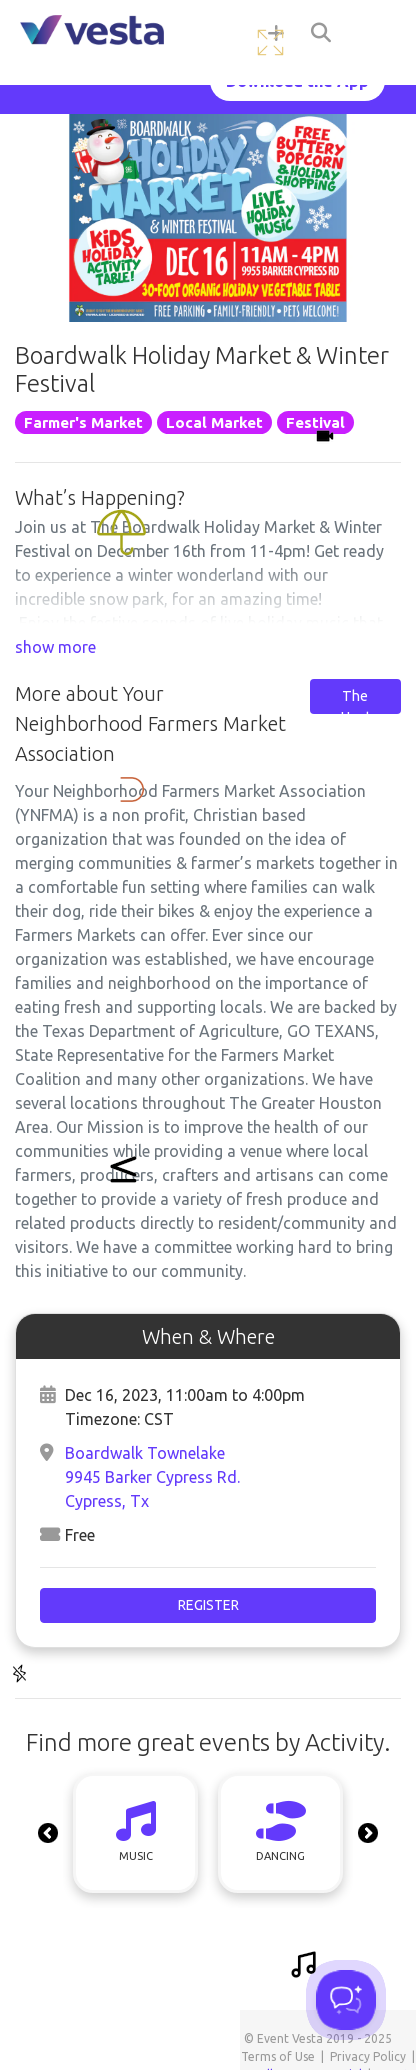  What do you see at coordinates (121, 532) in the screenshot?
I see `view weather protection or rain forecast` at bounding box center [121, 532].